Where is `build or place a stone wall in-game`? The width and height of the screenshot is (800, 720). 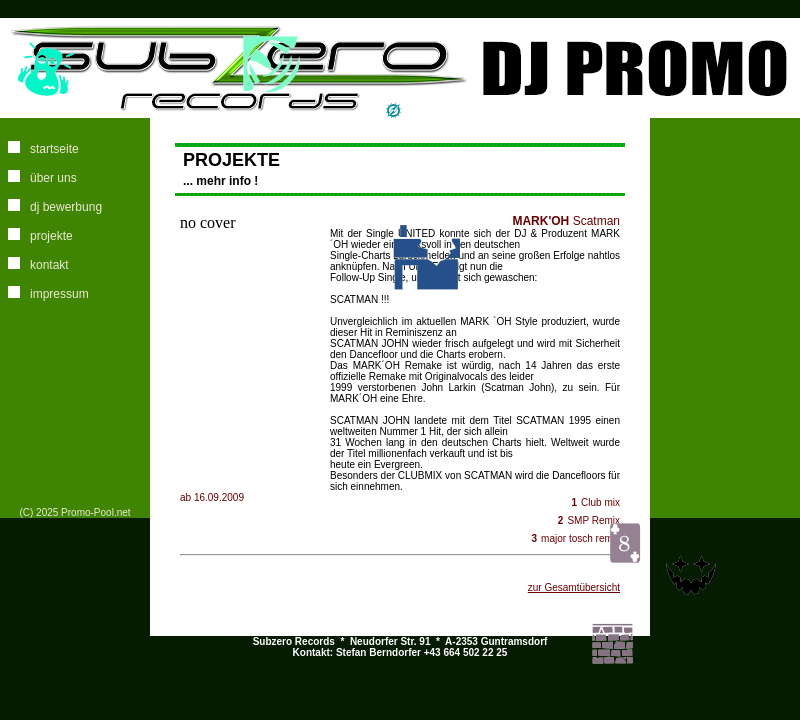
build or place a stone wall in-game is located at coordinates (612, 643).